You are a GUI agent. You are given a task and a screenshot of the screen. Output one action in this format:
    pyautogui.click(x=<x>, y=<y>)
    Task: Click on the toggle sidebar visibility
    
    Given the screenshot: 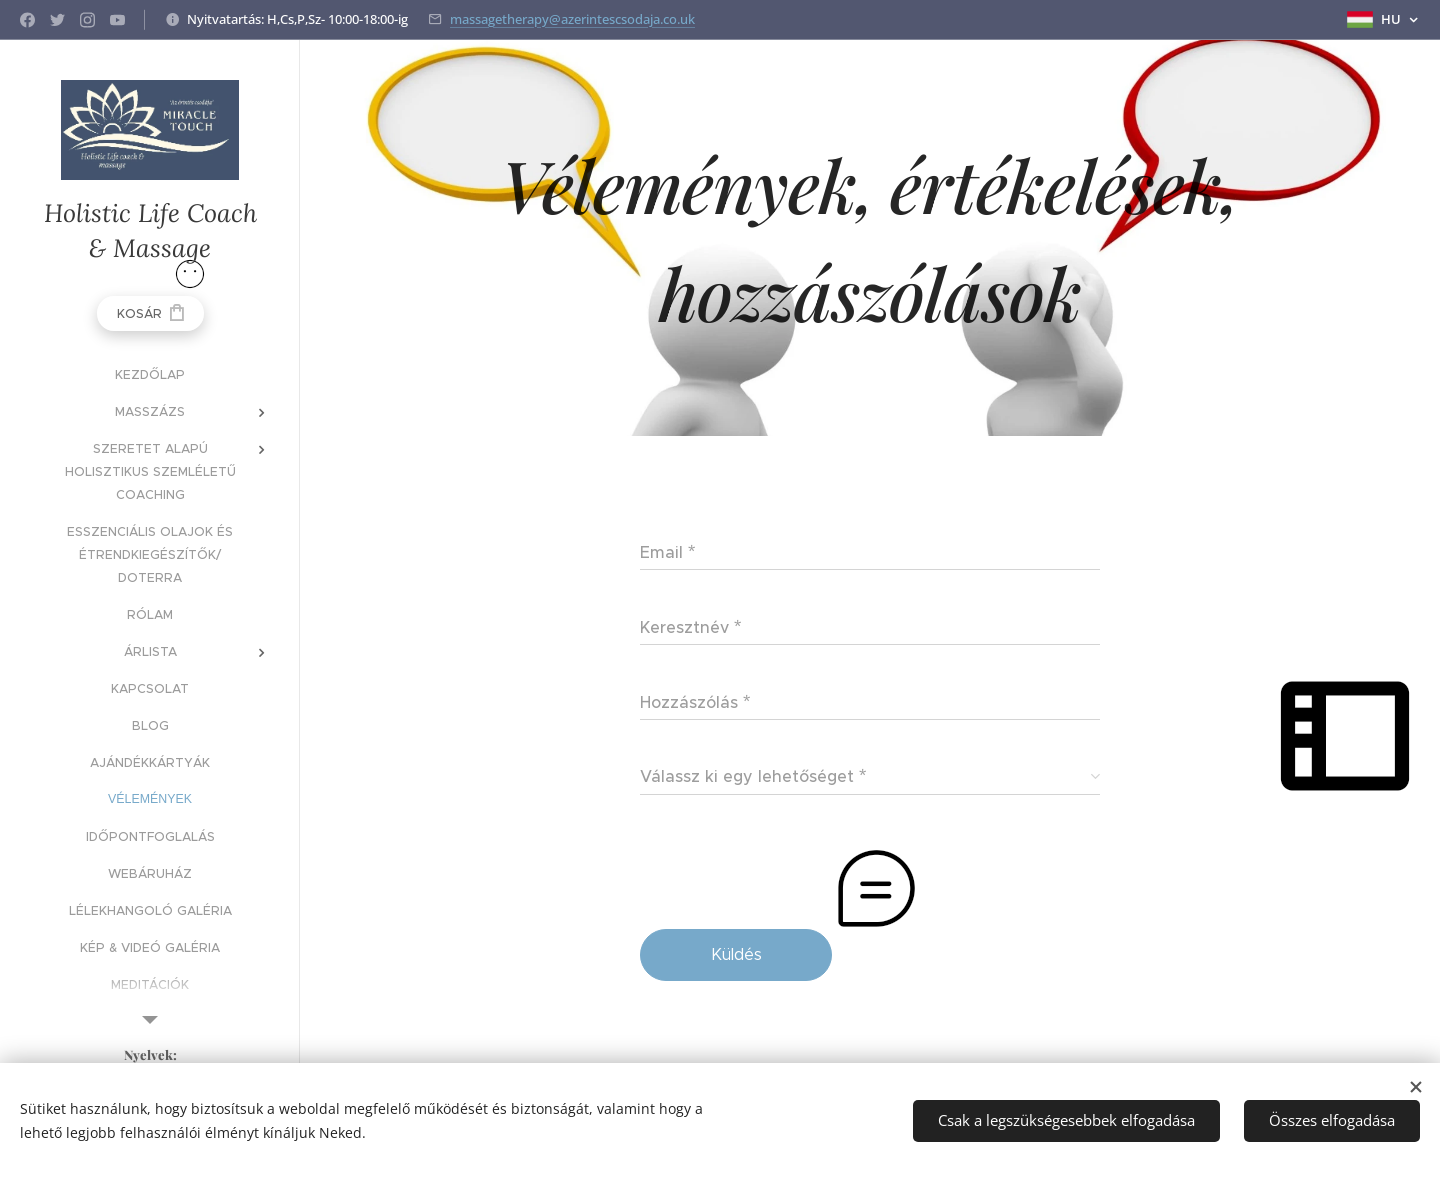 What is the action you would take?
    pyautogui.click(x=1345, y=736)
    